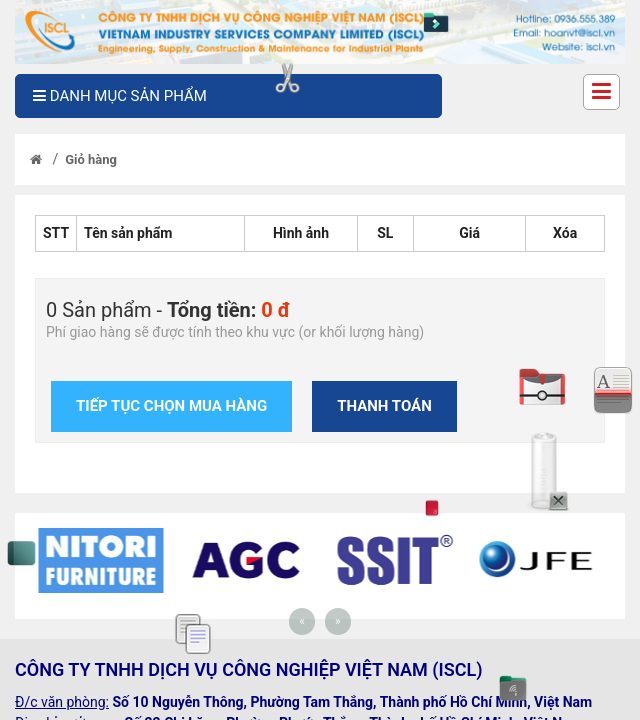 Image resolution: width=640 pixels, height=720 pixels. Describe the element at coordinates (193, 634) in the screenshot. I see `copy selected content to clipboard` at that location.